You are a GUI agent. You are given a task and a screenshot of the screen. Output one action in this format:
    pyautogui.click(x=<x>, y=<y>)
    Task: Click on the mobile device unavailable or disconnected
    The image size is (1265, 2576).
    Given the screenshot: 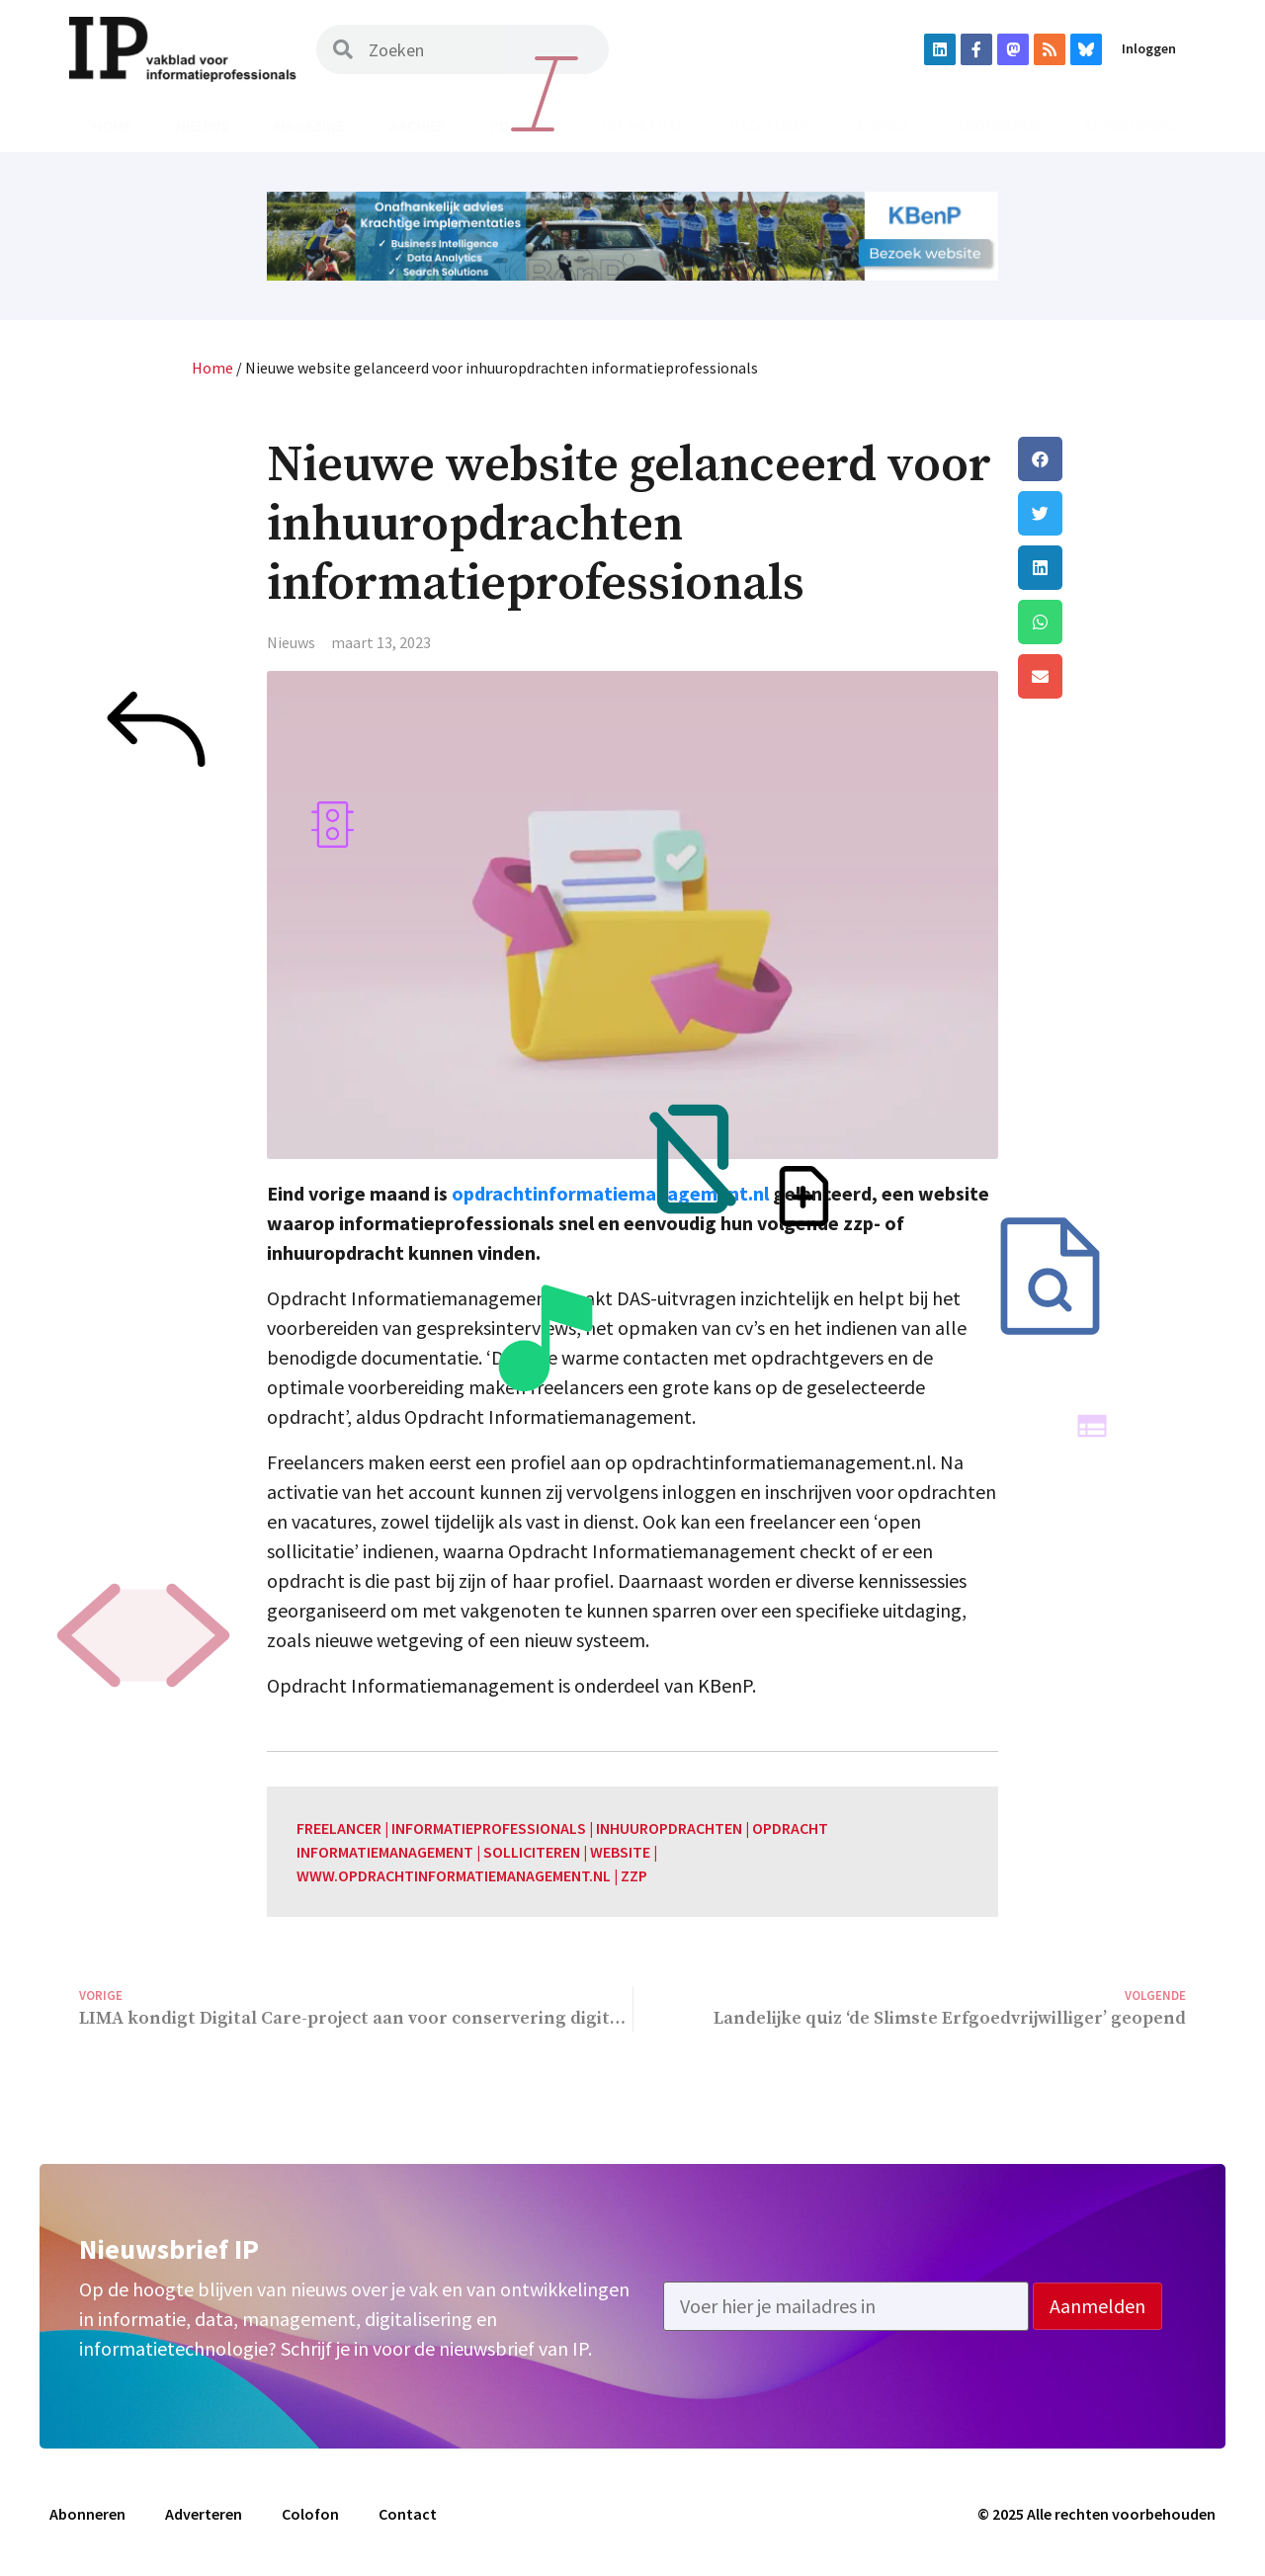 What is the action you would take?
    pyautogui.click(x=693, y=1159)
    